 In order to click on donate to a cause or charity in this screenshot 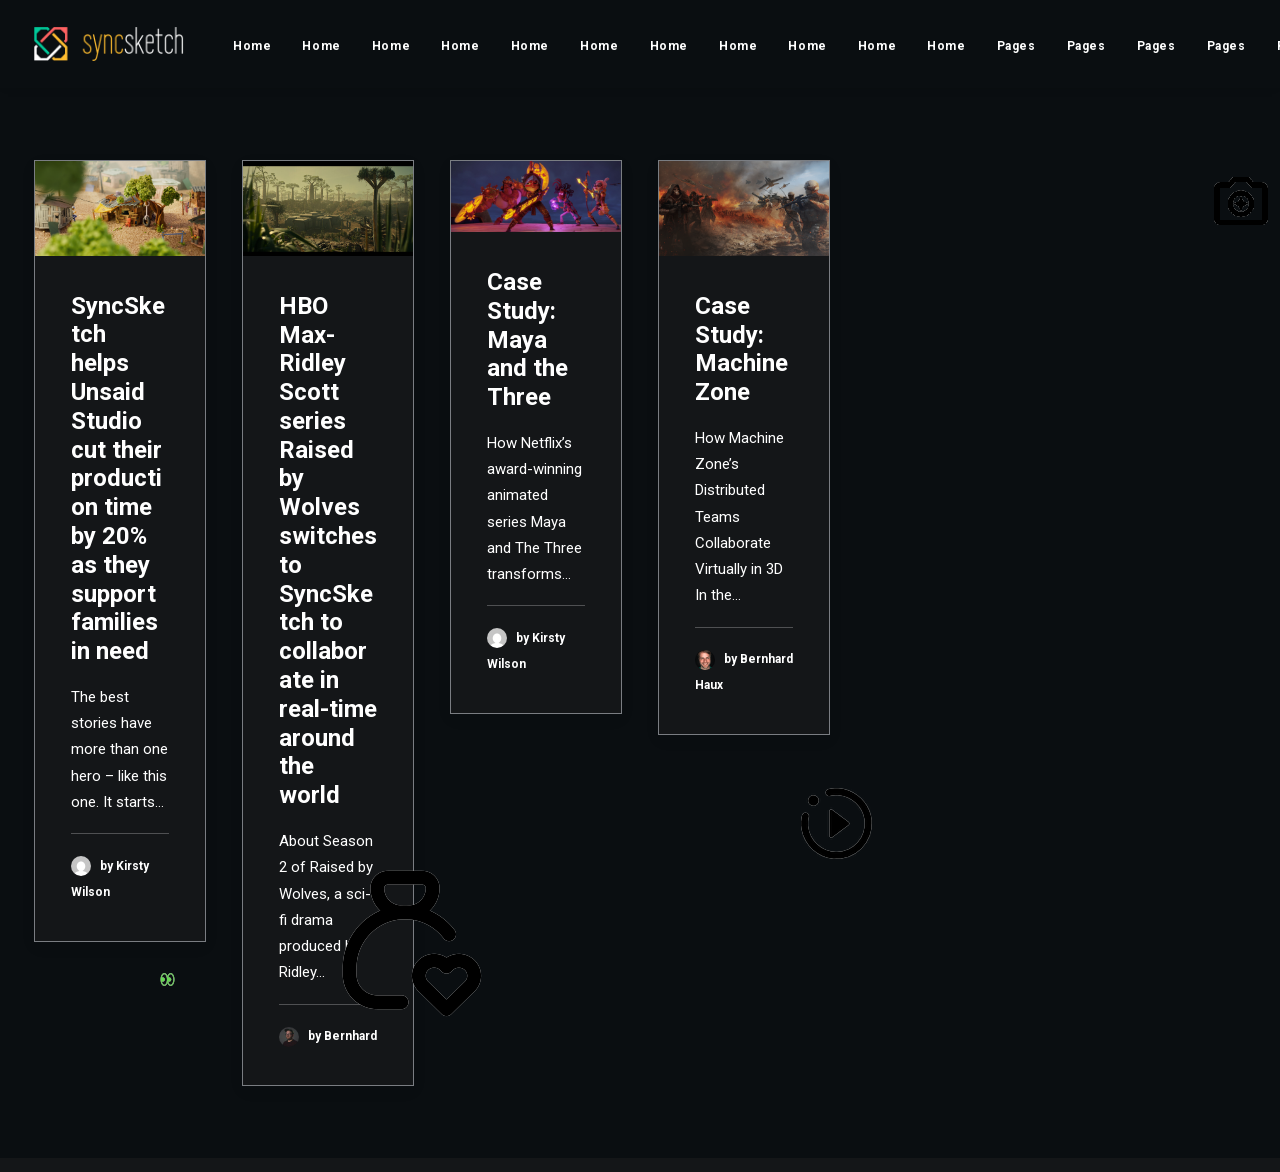, I will do `click(405, 940)`.